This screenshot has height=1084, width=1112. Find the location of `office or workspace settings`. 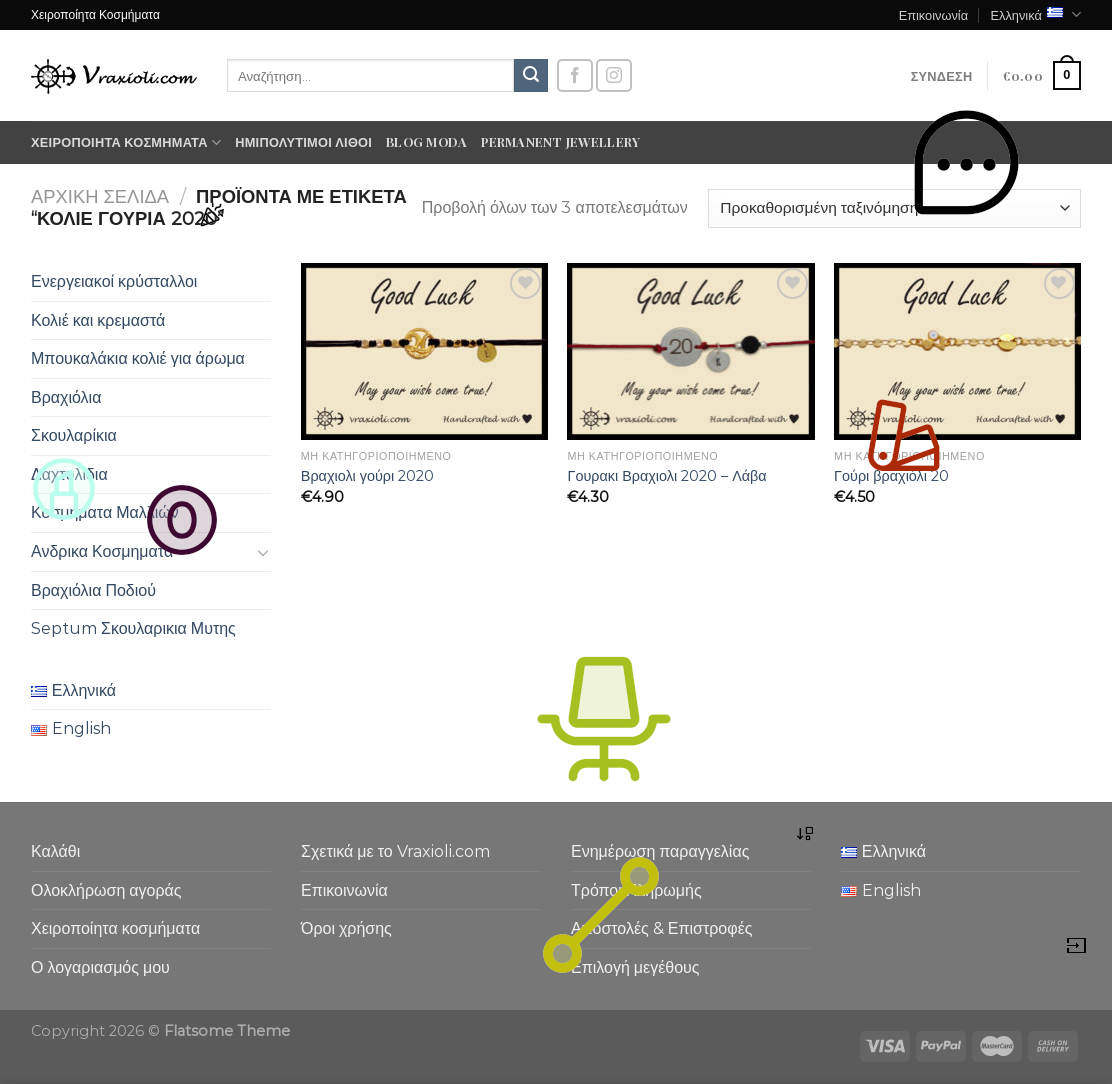

office or workspace settings is located at coordinates (604, 719).